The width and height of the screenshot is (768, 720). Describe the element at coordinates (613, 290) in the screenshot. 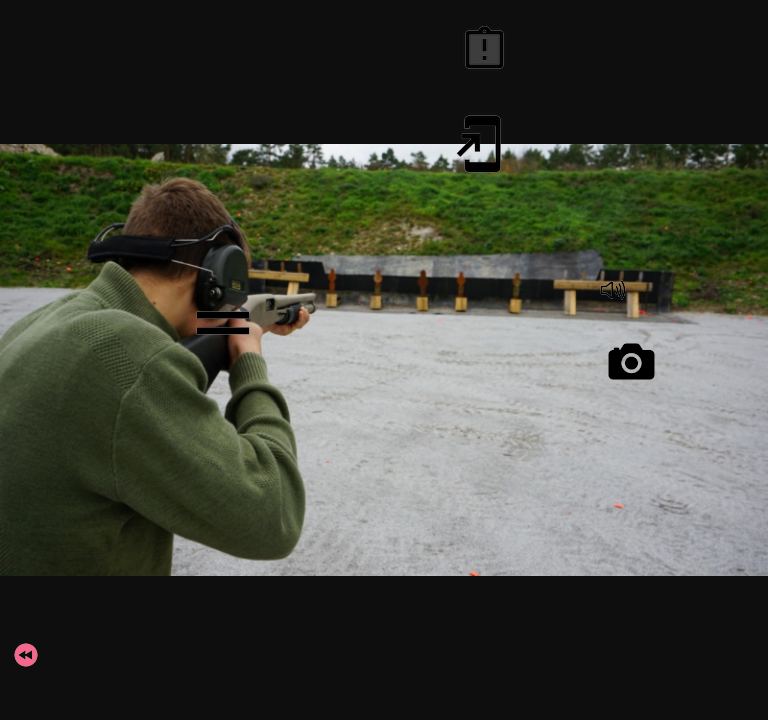

I see `adjust or increase audio volume` at that location.